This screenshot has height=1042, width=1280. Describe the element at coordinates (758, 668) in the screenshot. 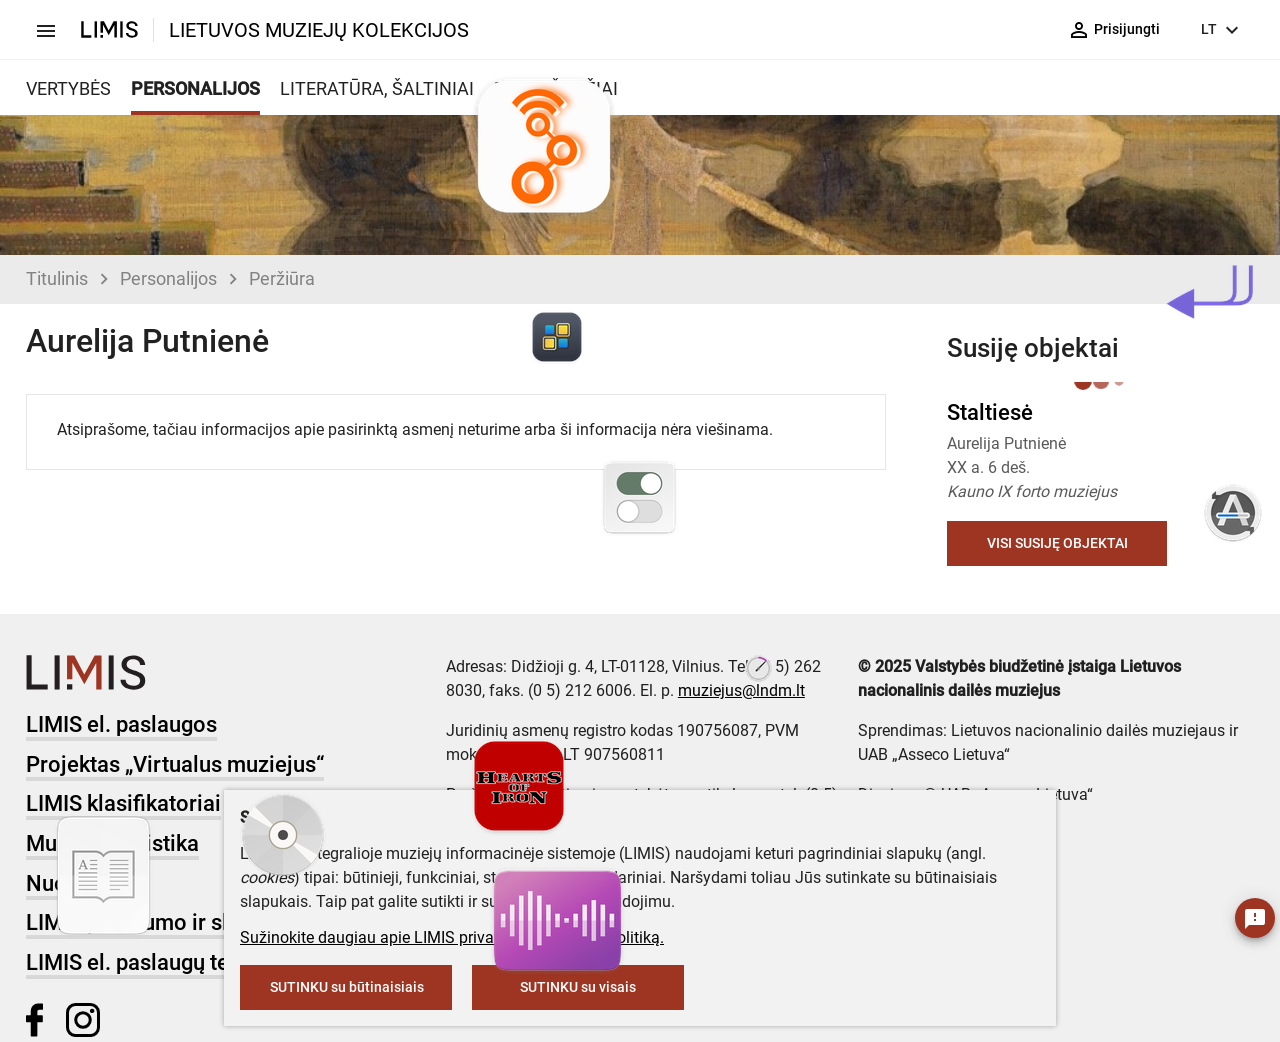

I see `open sysprof system profiler application` at that location.